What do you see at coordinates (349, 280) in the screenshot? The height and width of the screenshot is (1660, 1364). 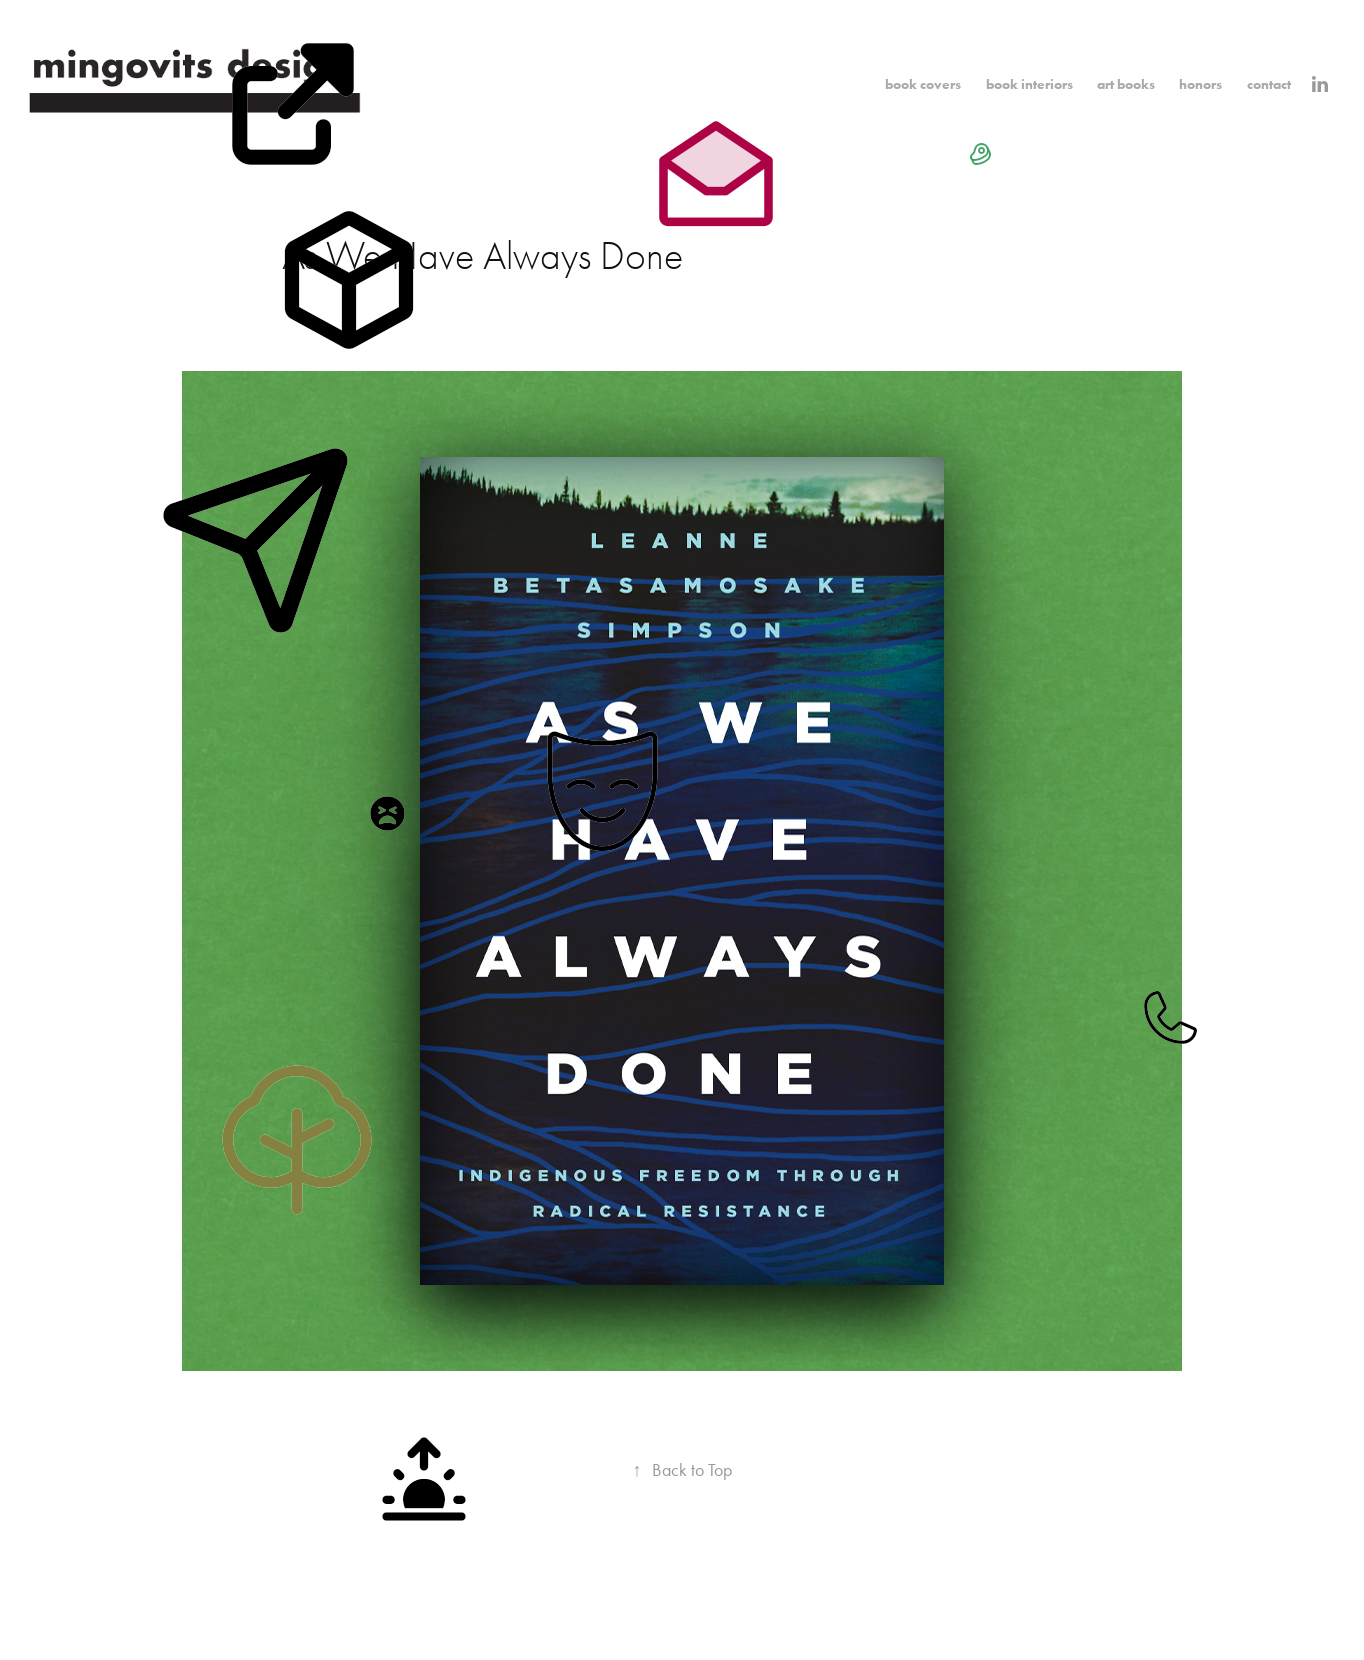 I see `view 3D model or object` at bounding box center [349, 280].